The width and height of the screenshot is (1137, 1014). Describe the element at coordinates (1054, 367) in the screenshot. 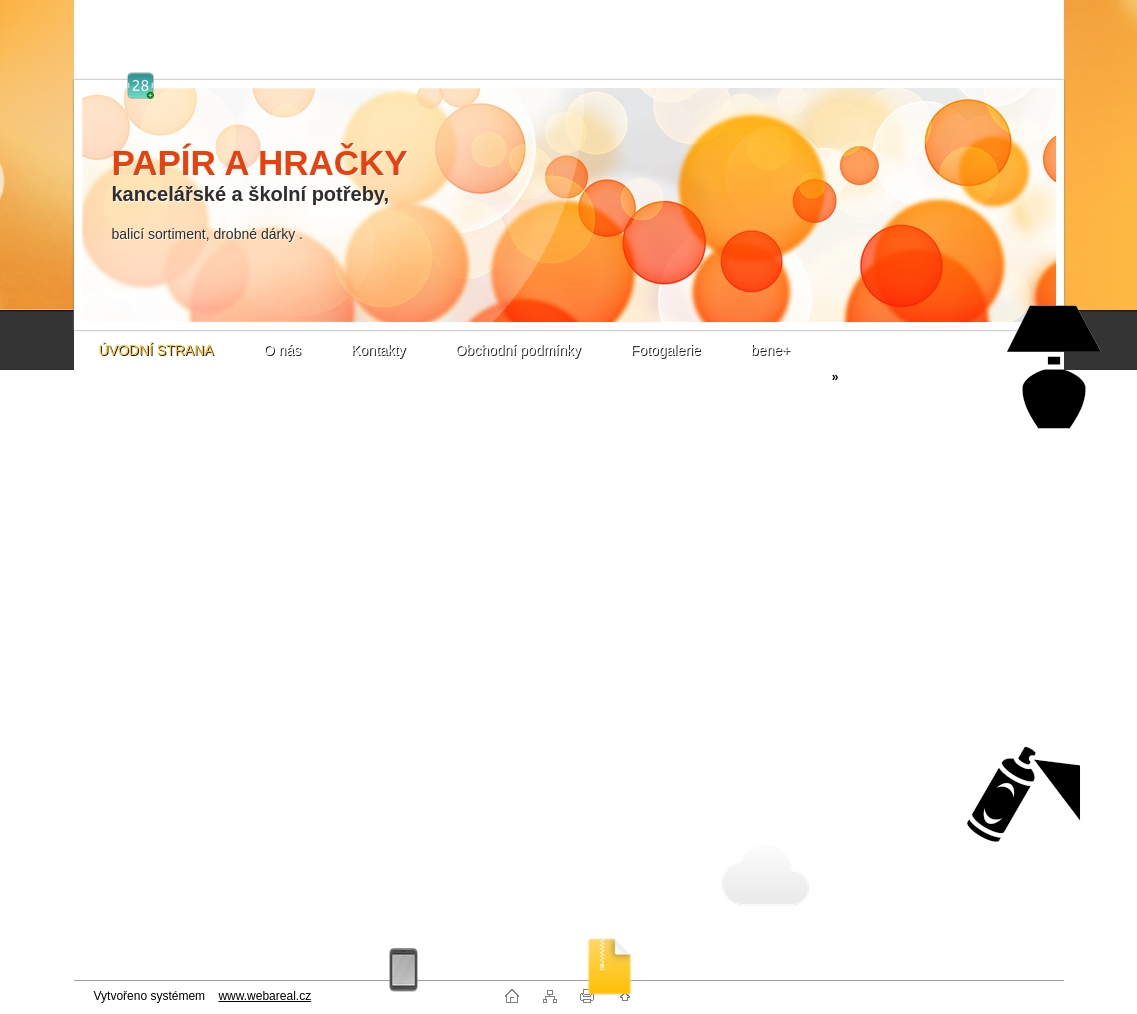

I see `toggle bedside lamp or night light` at that location.